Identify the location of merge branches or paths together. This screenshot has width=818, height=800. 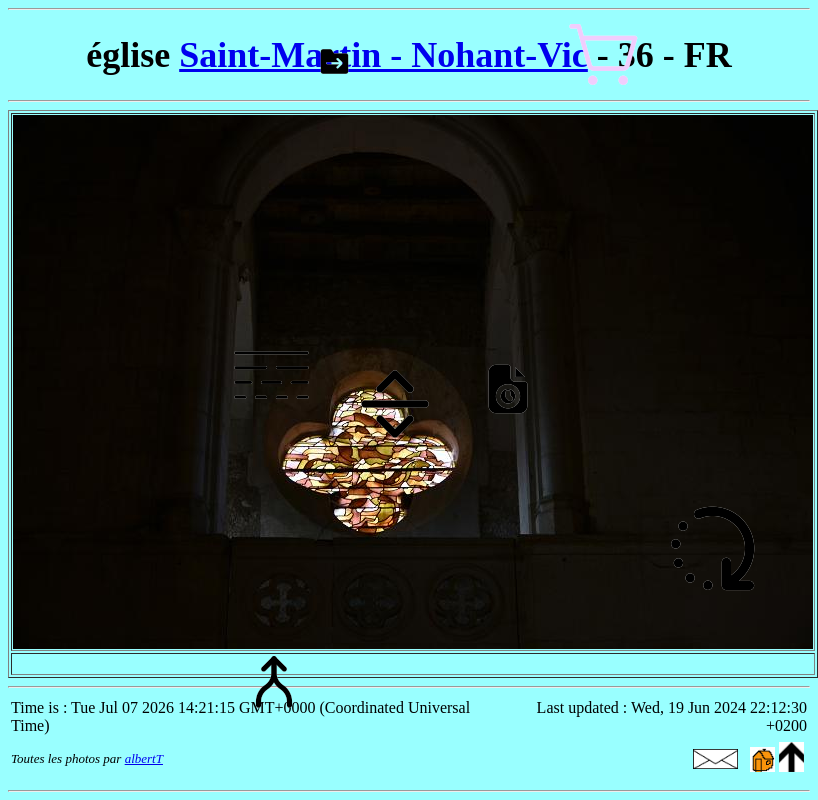
(274, 682).